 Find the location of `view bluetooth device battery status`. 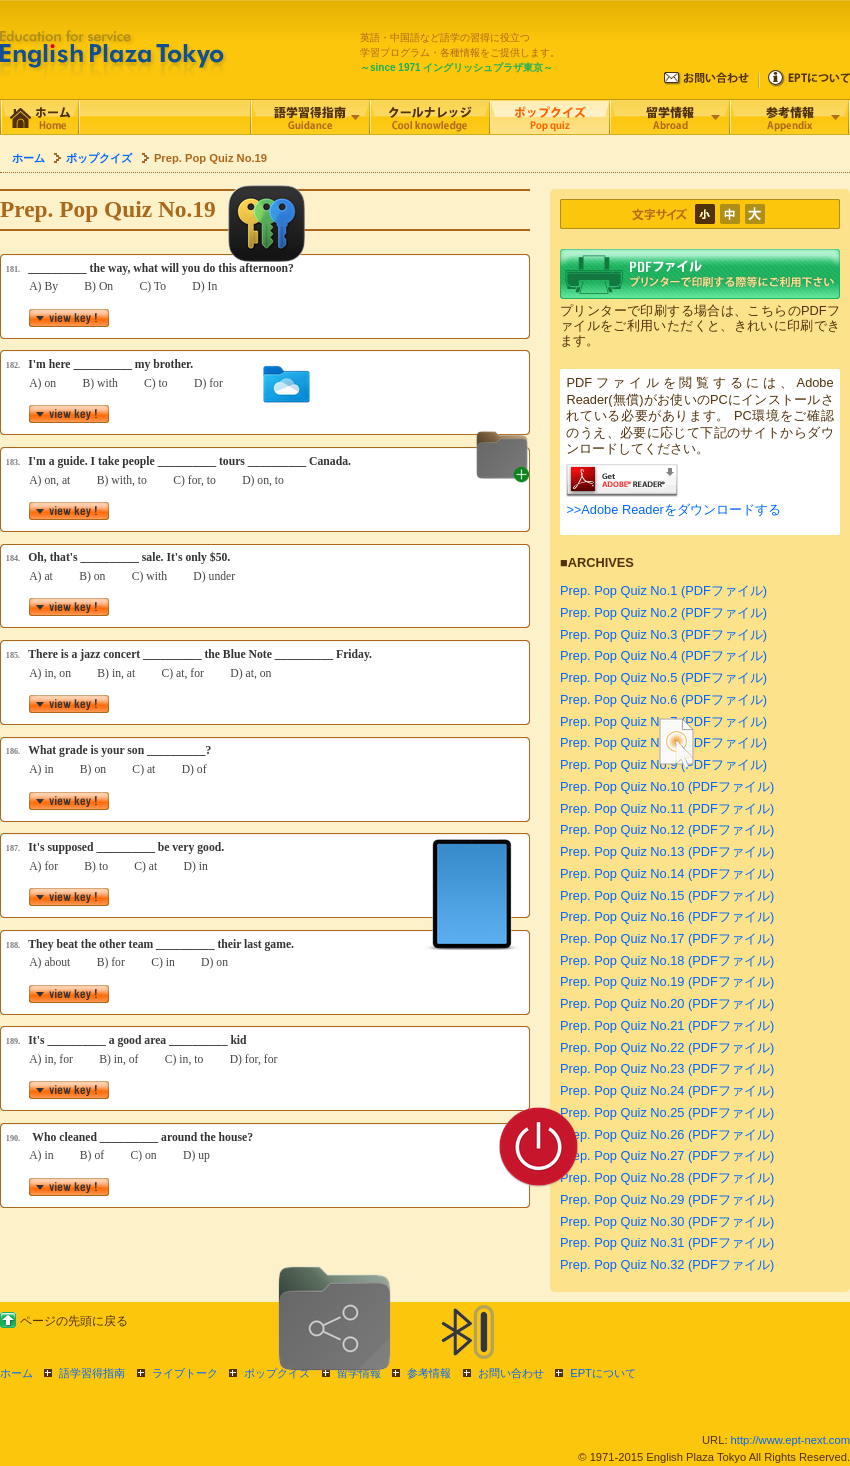

view bluetooth device battery status is located at coordinates (467, 1332).